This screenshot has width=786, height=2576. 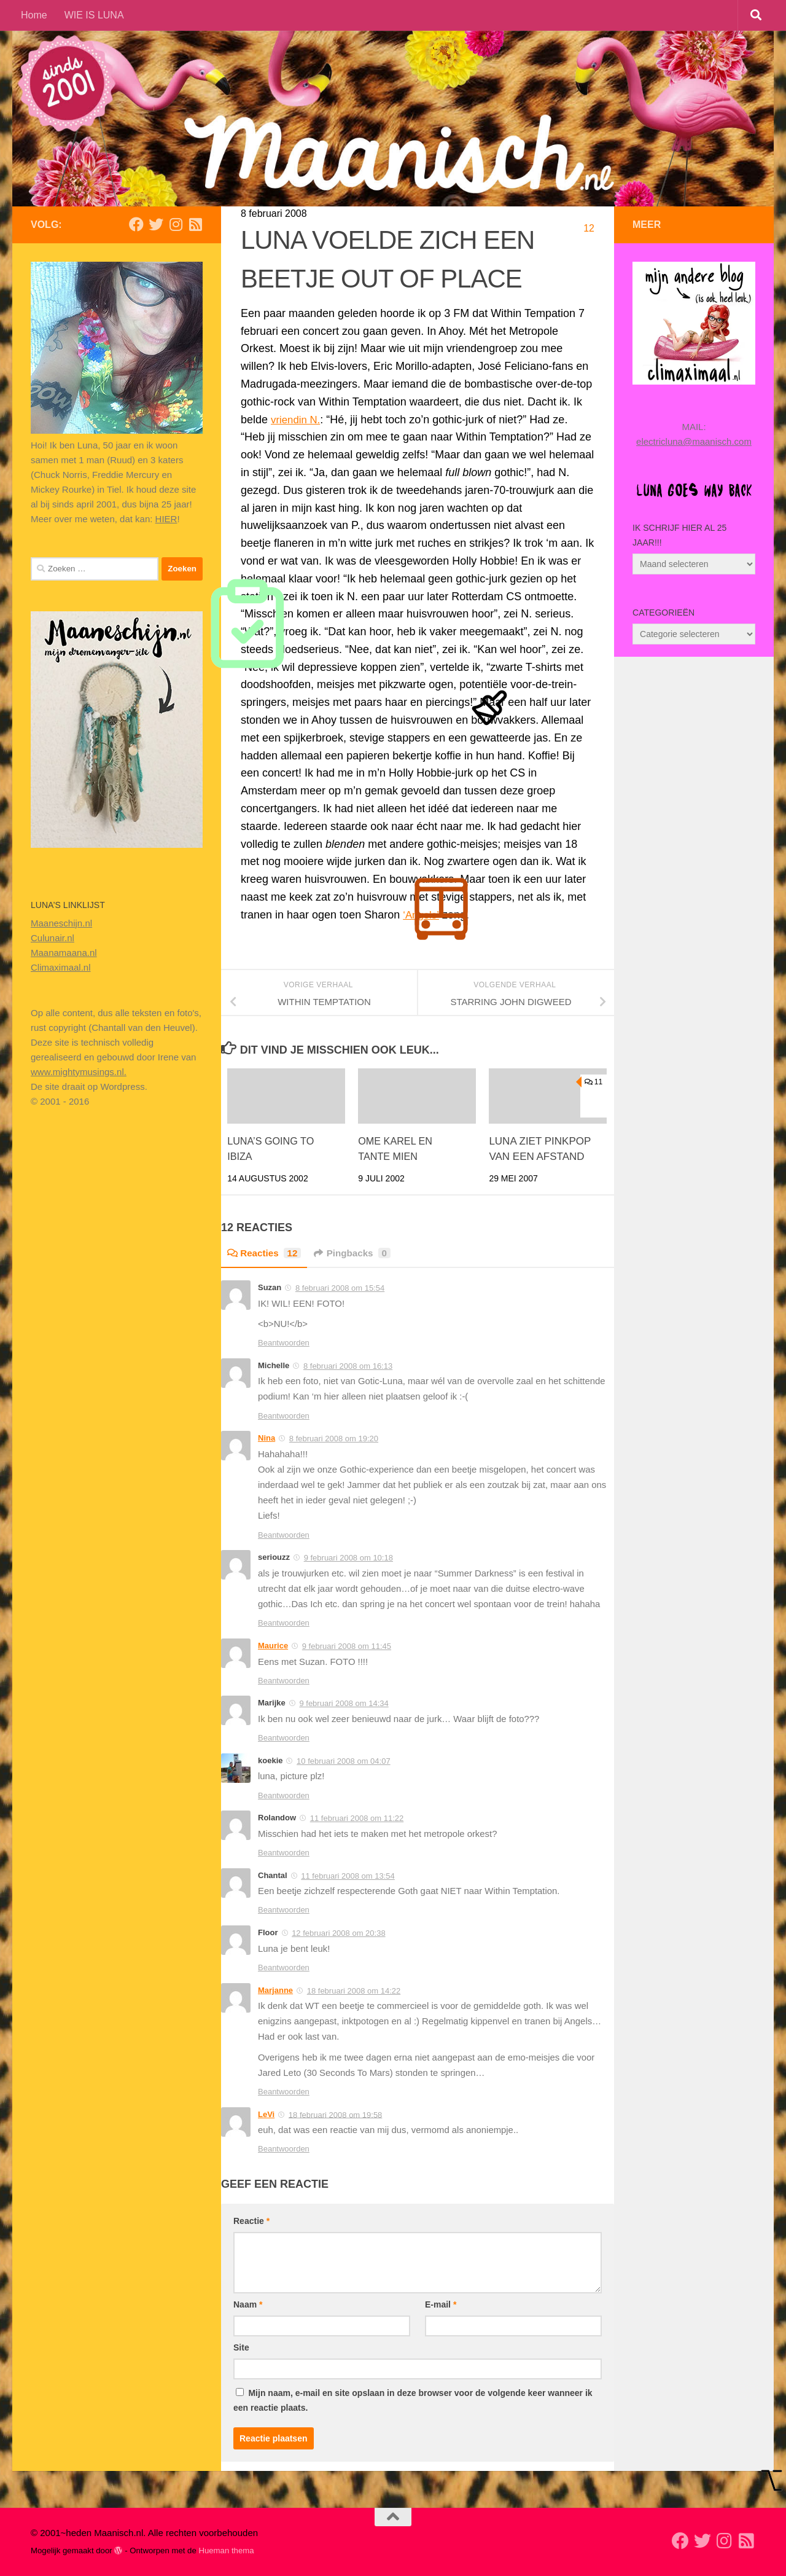 What do you see at coordinates (441, 909) in the screenshot?
I see `view bus routes or schedules` at bounding box center [441, 909].